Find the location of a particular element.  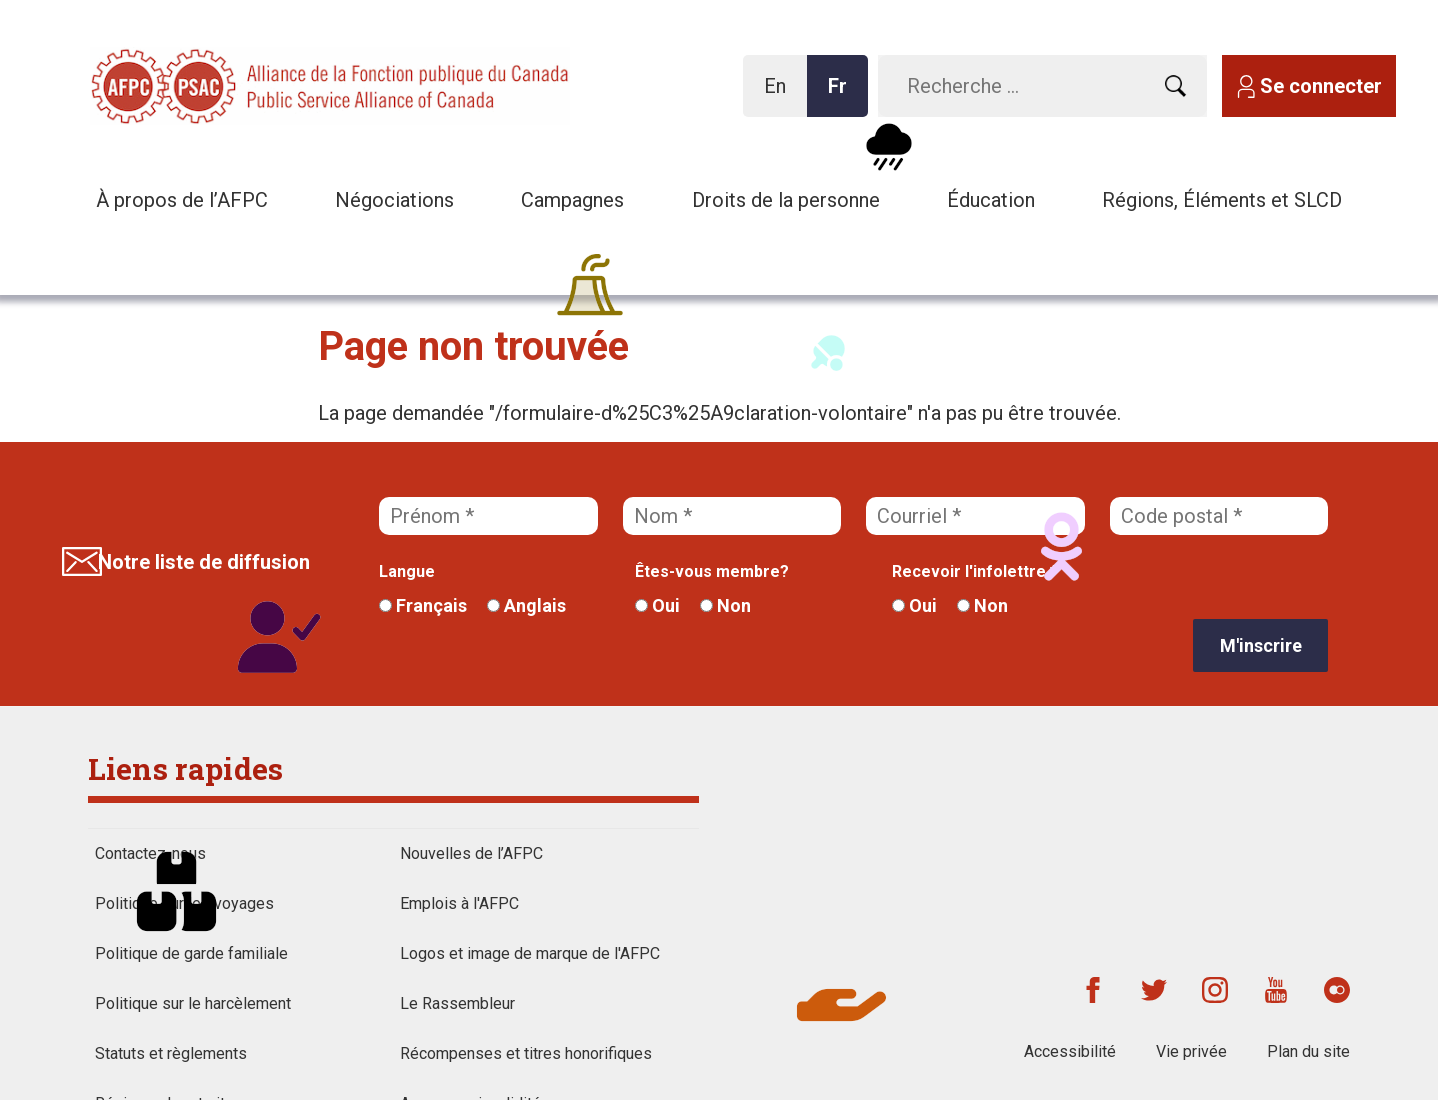

access table tennis or ping pong games is located at coordinates (828, 352).